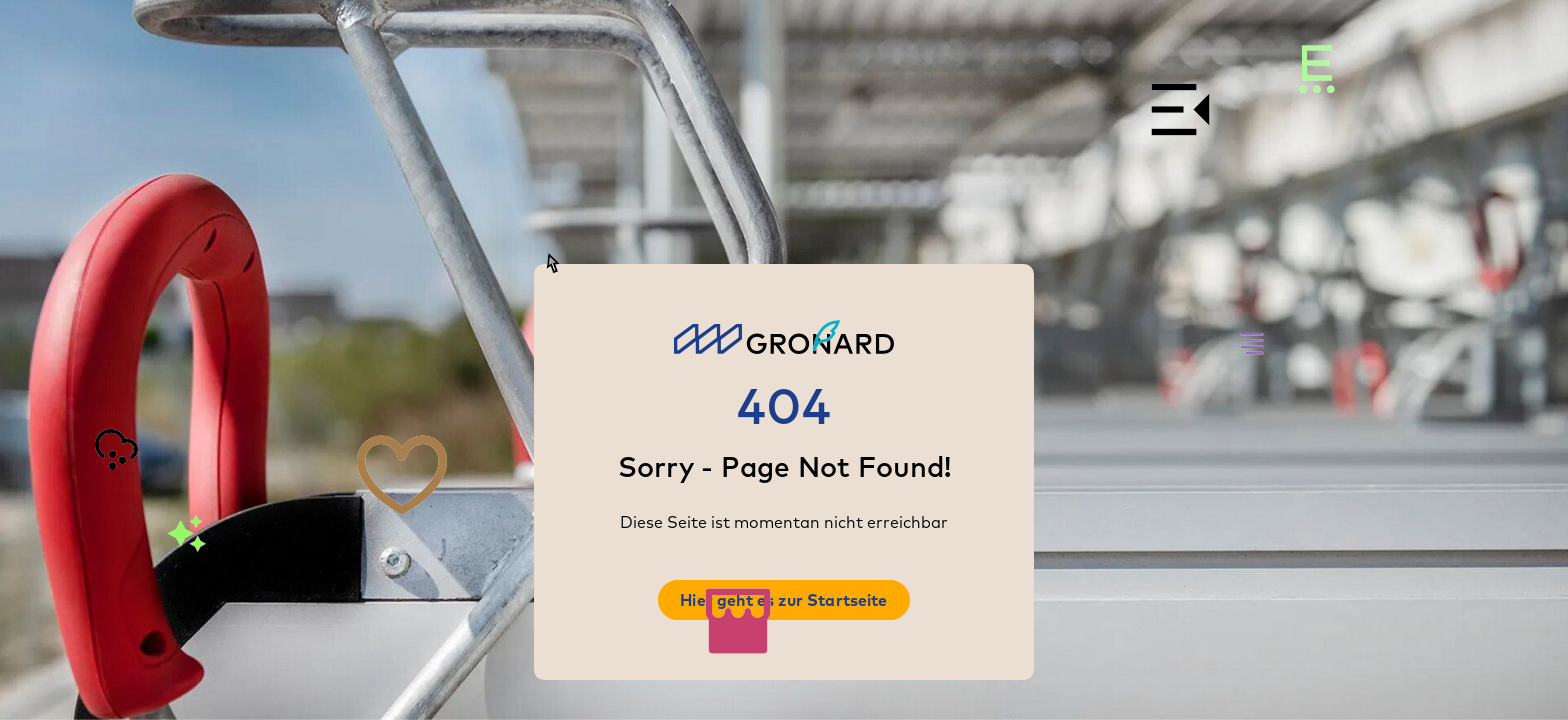 The image size is (1568, 720). Describe the element at coordinates (116, 448) in the screenshot. I see `indicates hail weather conditions` at that location.